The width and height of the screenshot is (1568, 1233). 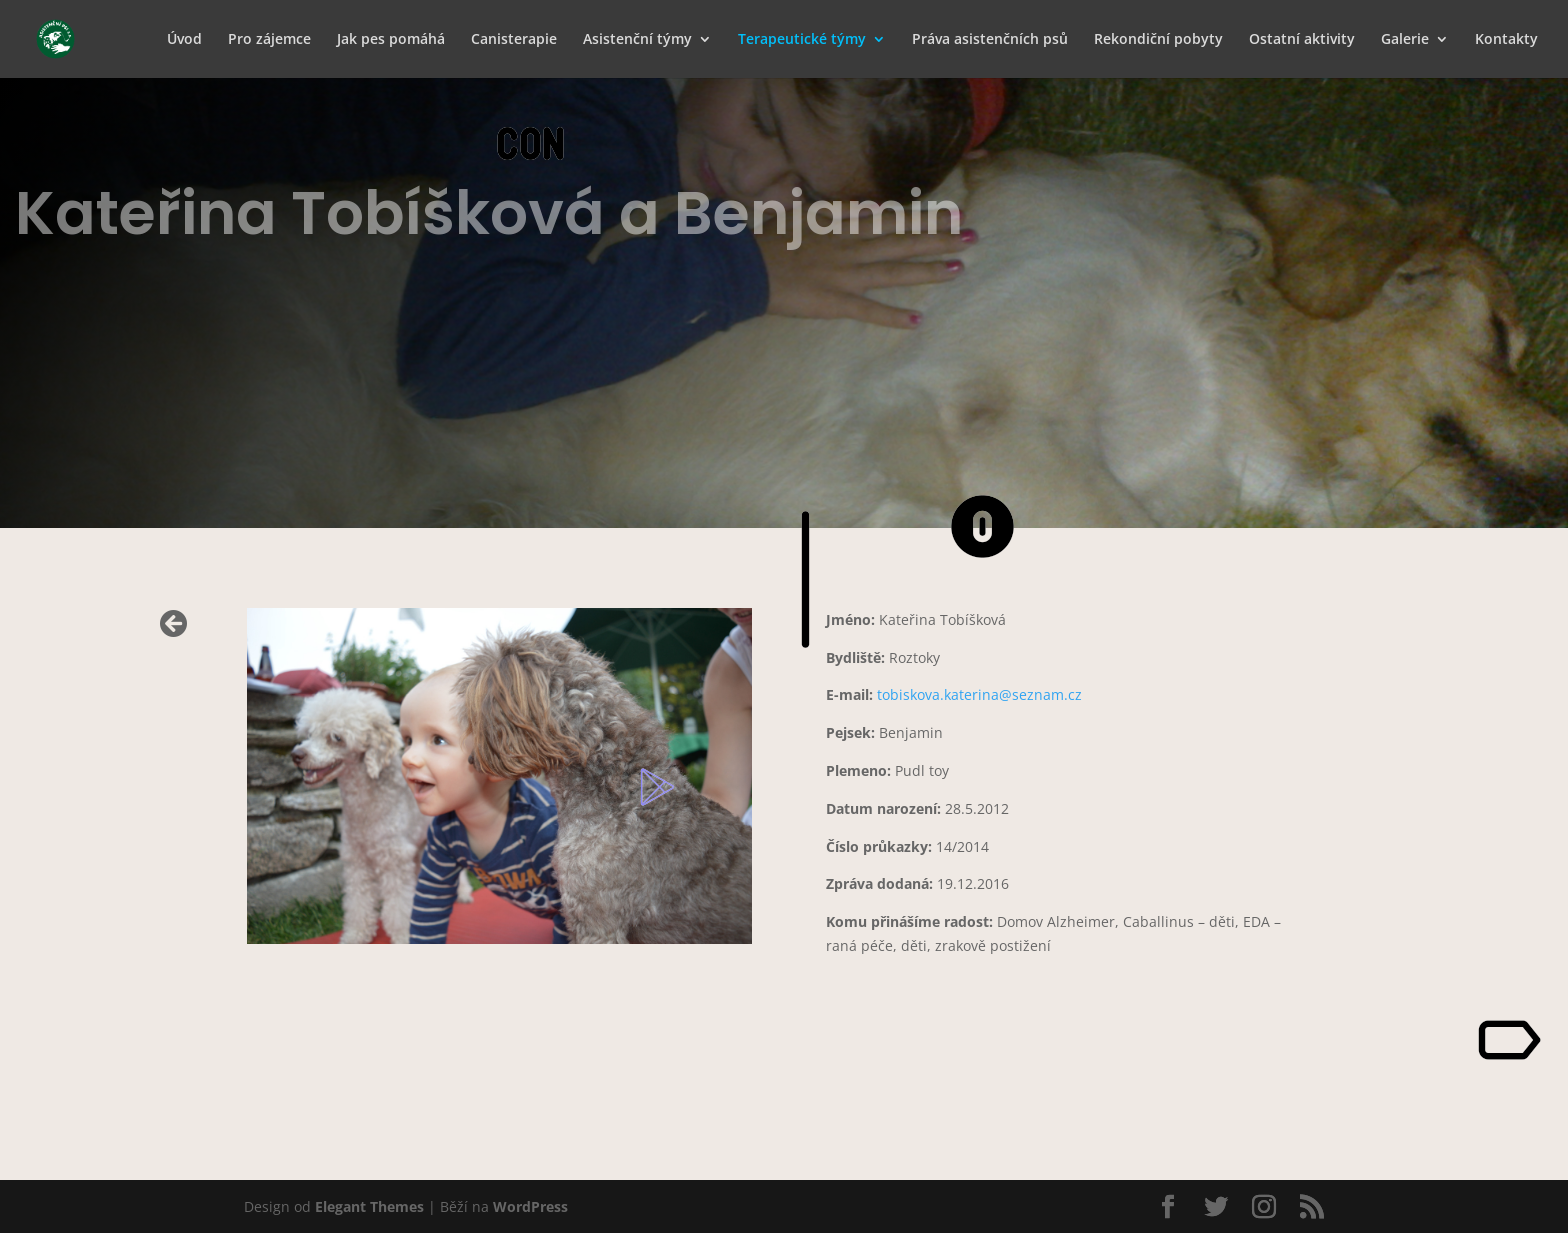 I want to click on add a label or tag to an item, so click(x=1508, y=1040).